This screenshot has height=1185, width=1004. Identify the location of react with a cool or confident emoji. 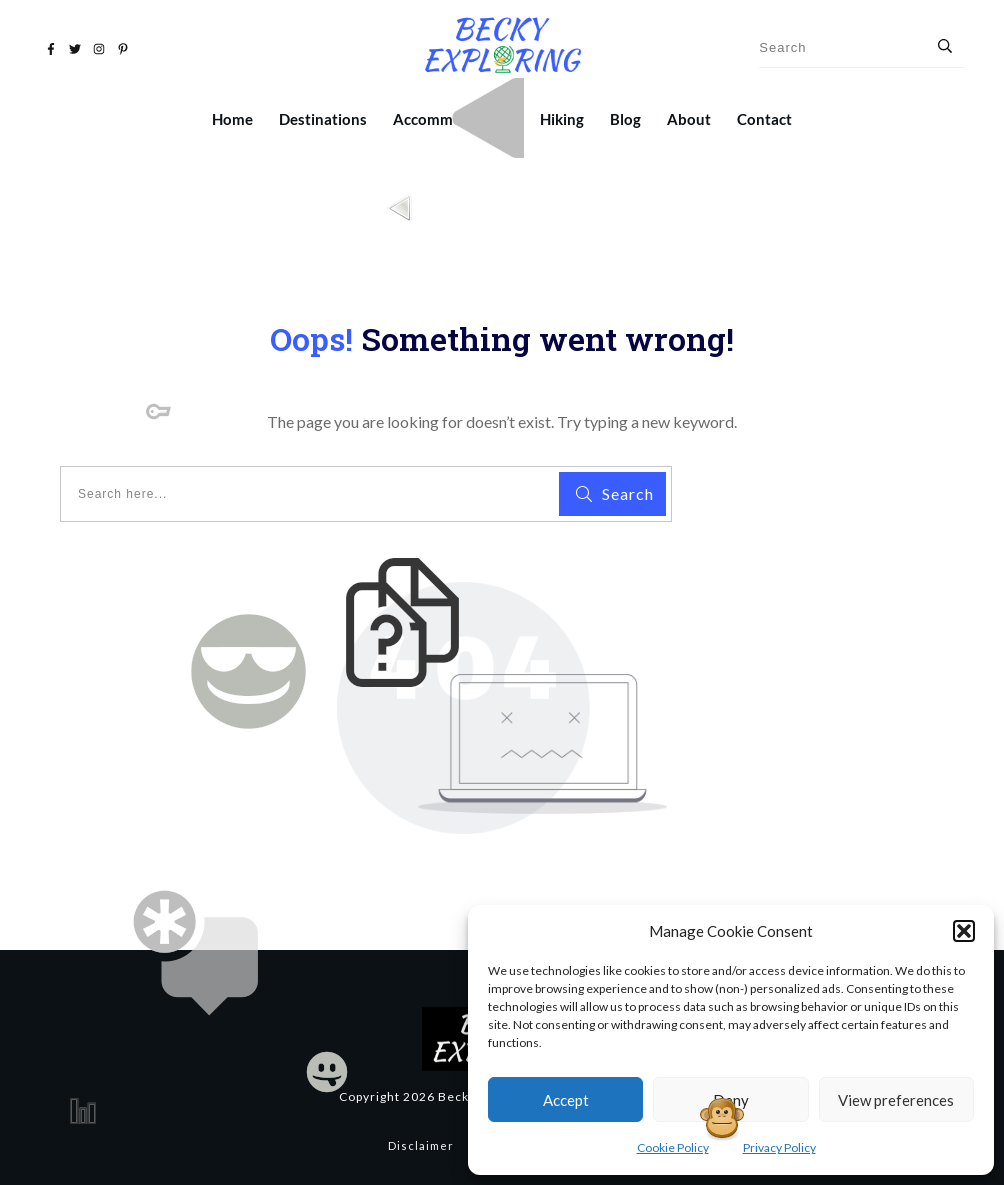
(248, 671).